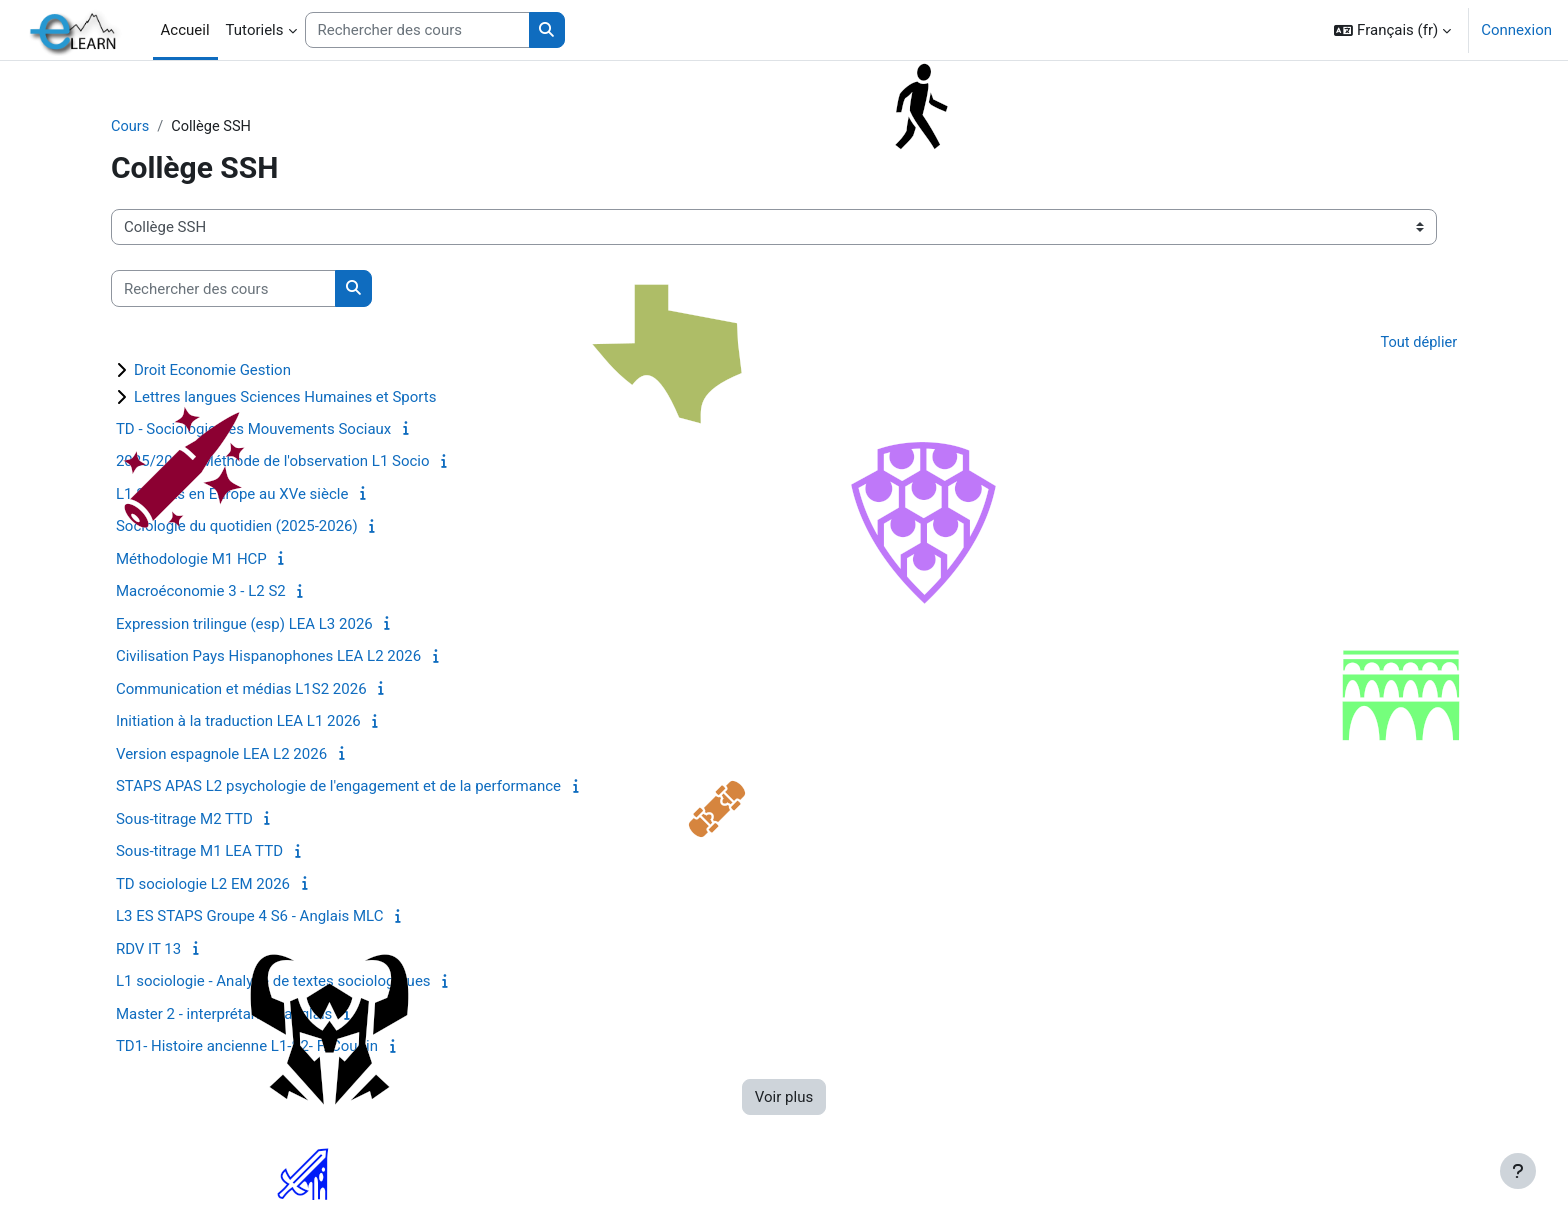 Image resolution: width=1568 pixels, height=1221 pixels. Describe the element at coordinates (924, 524) in the screenshot. I see `activate energy shield or defensive ability` at that location.